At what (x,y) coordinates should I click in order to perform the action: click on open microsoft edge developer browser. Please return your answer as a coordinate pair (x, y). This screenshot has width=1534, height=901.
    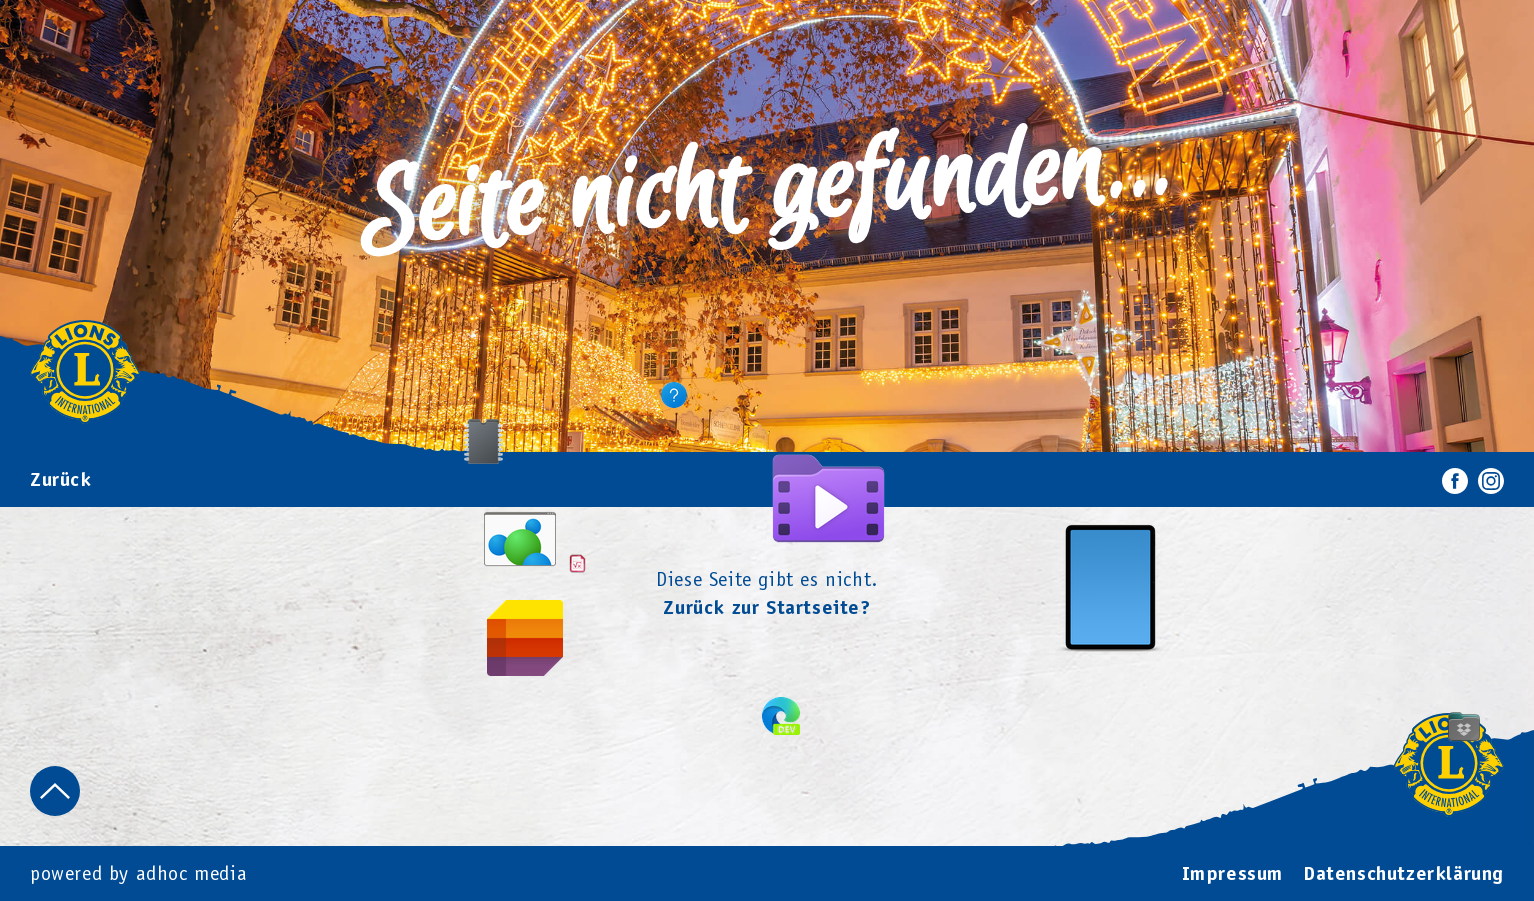
    Looking at the image, I should click on (781, 716).